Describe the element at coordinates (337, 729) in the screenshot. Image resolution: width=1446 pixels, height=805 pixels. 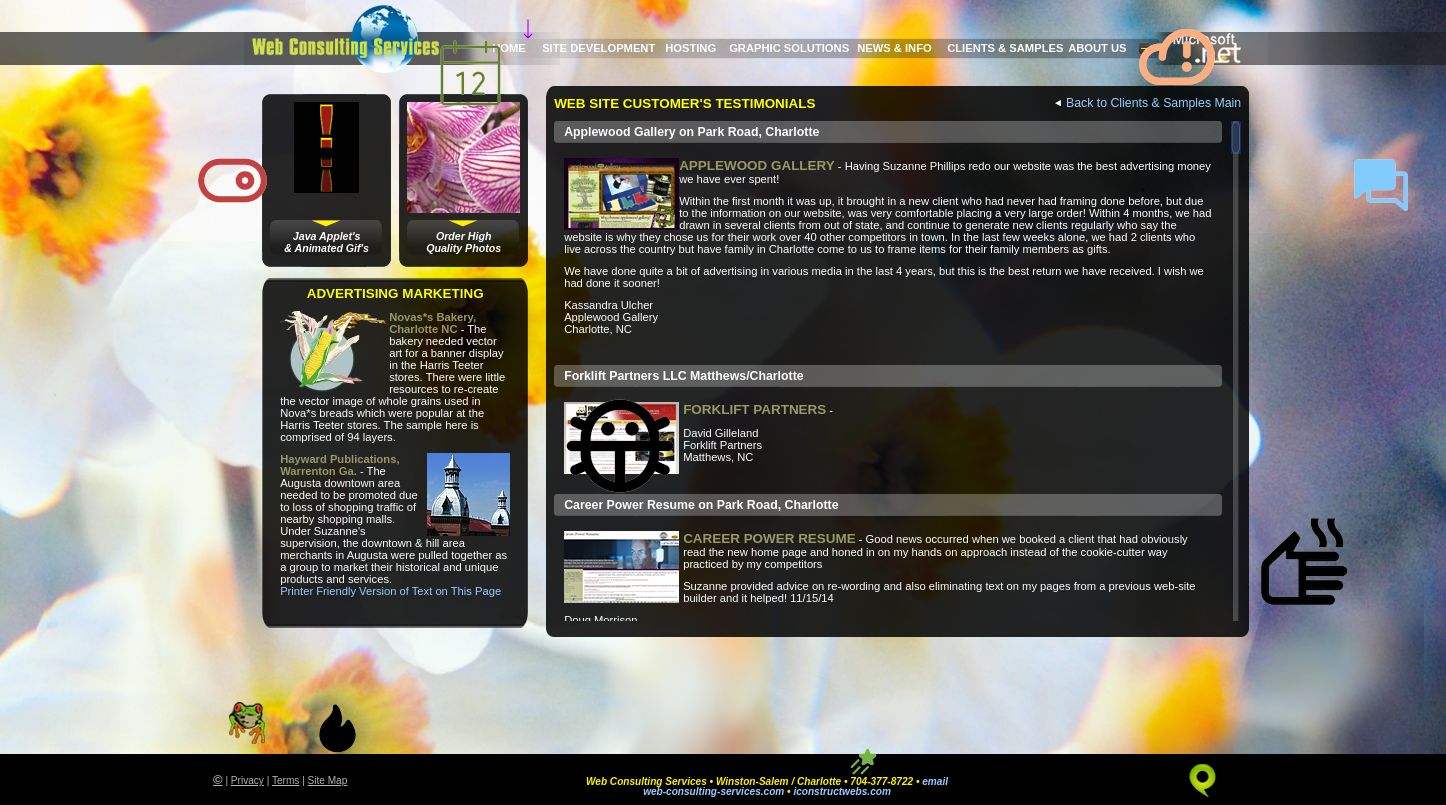
I see `indicates trending or hot content` at that location.